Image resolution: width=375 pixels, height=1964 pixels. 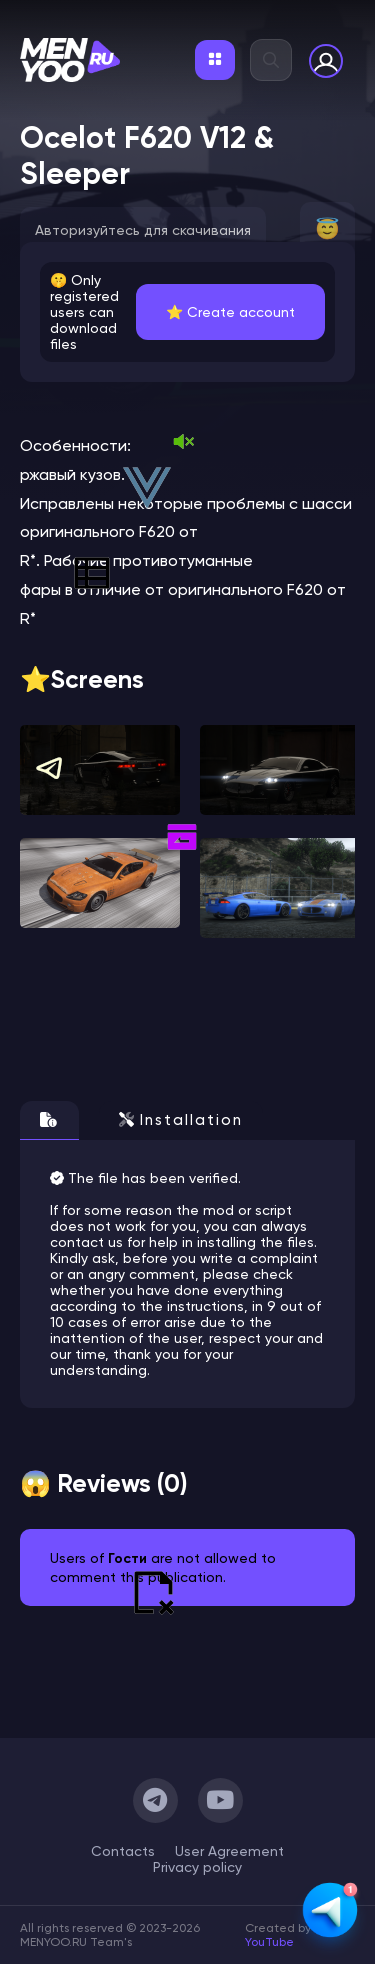 I want to click on vue.js framework logo, so click(x=147, y=487).